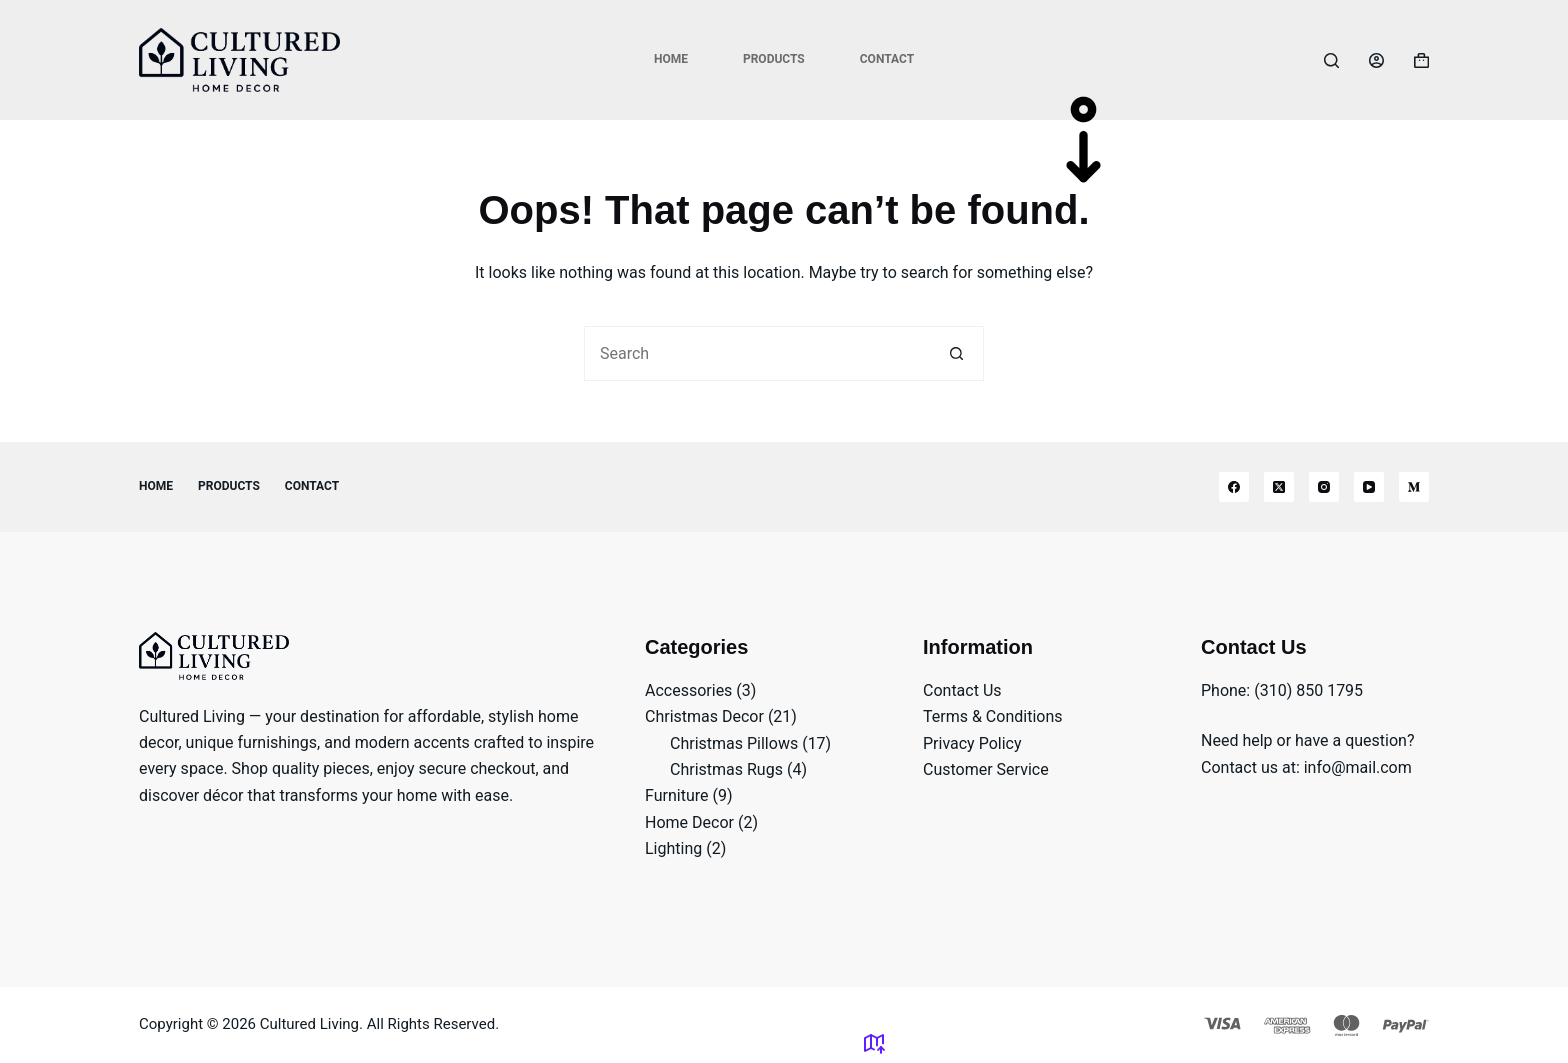 This screenshot has width=1568, height=1063. What do you see at coordinates (874, 1043) in the screenshot?
I see `upload or share your current map location` at bounding box center [874, 1043].